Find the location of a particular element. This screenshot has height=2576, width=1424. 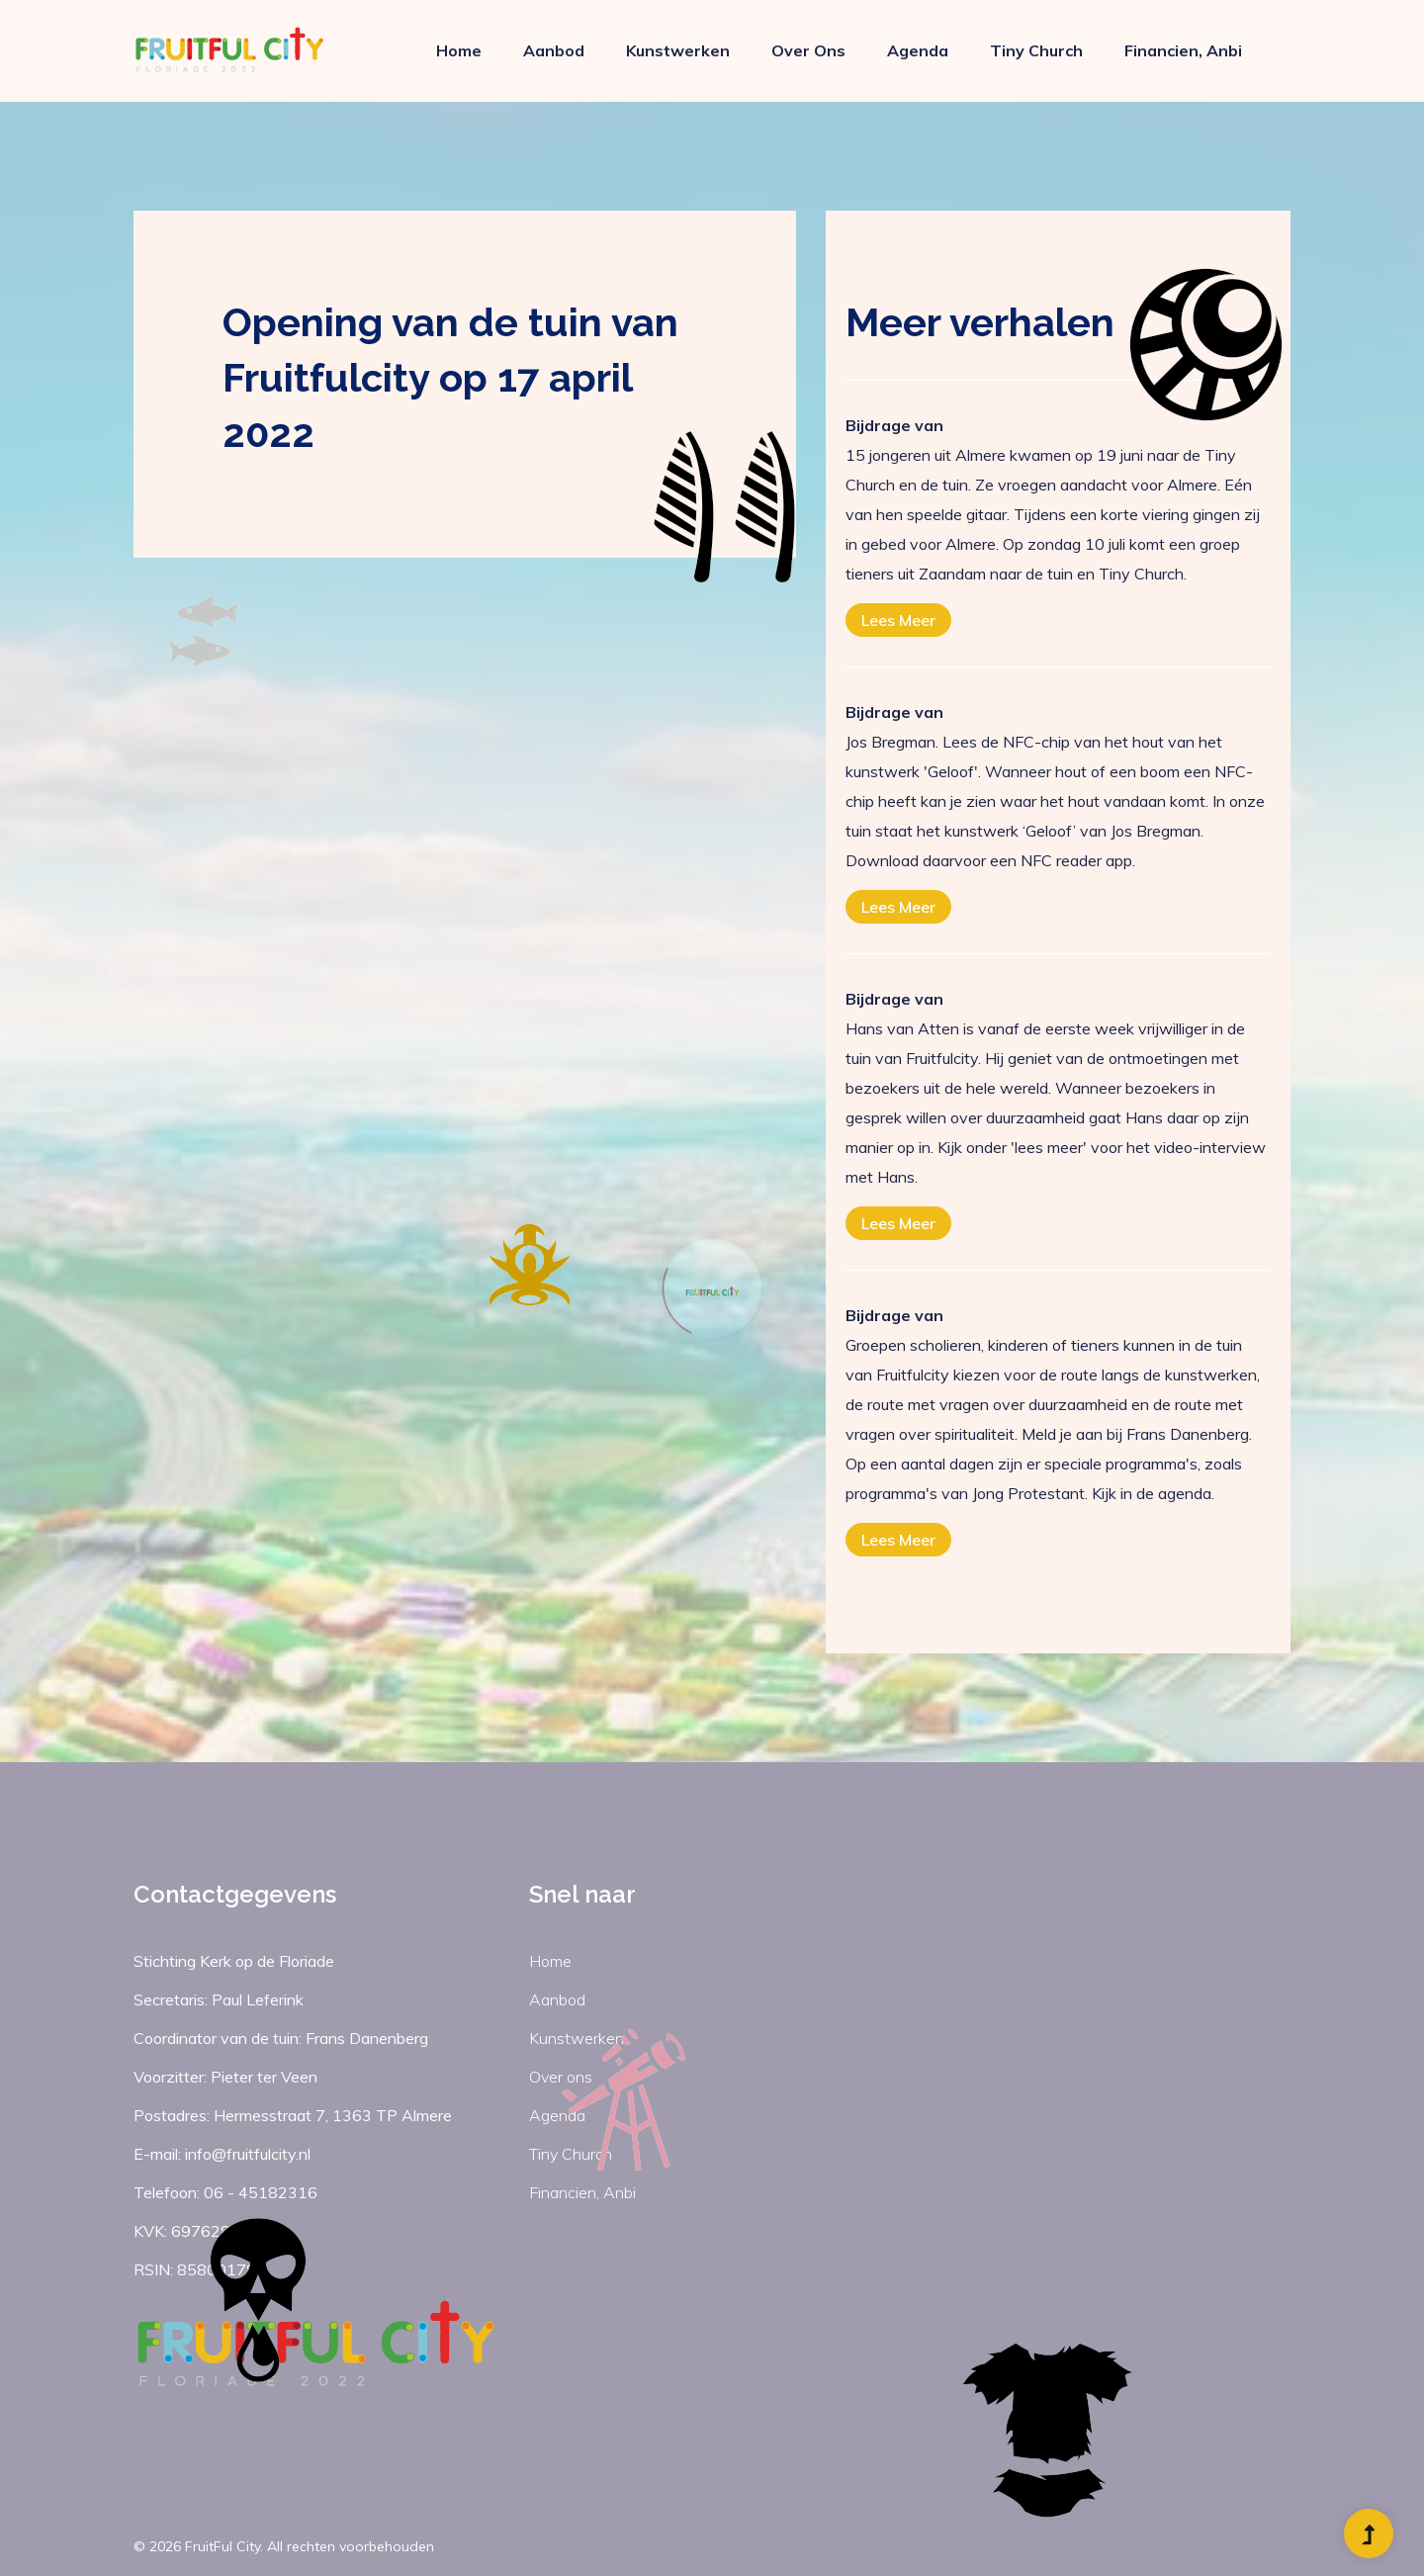

decorative game achievement or badge icon is located at coordinates (1205, 344).